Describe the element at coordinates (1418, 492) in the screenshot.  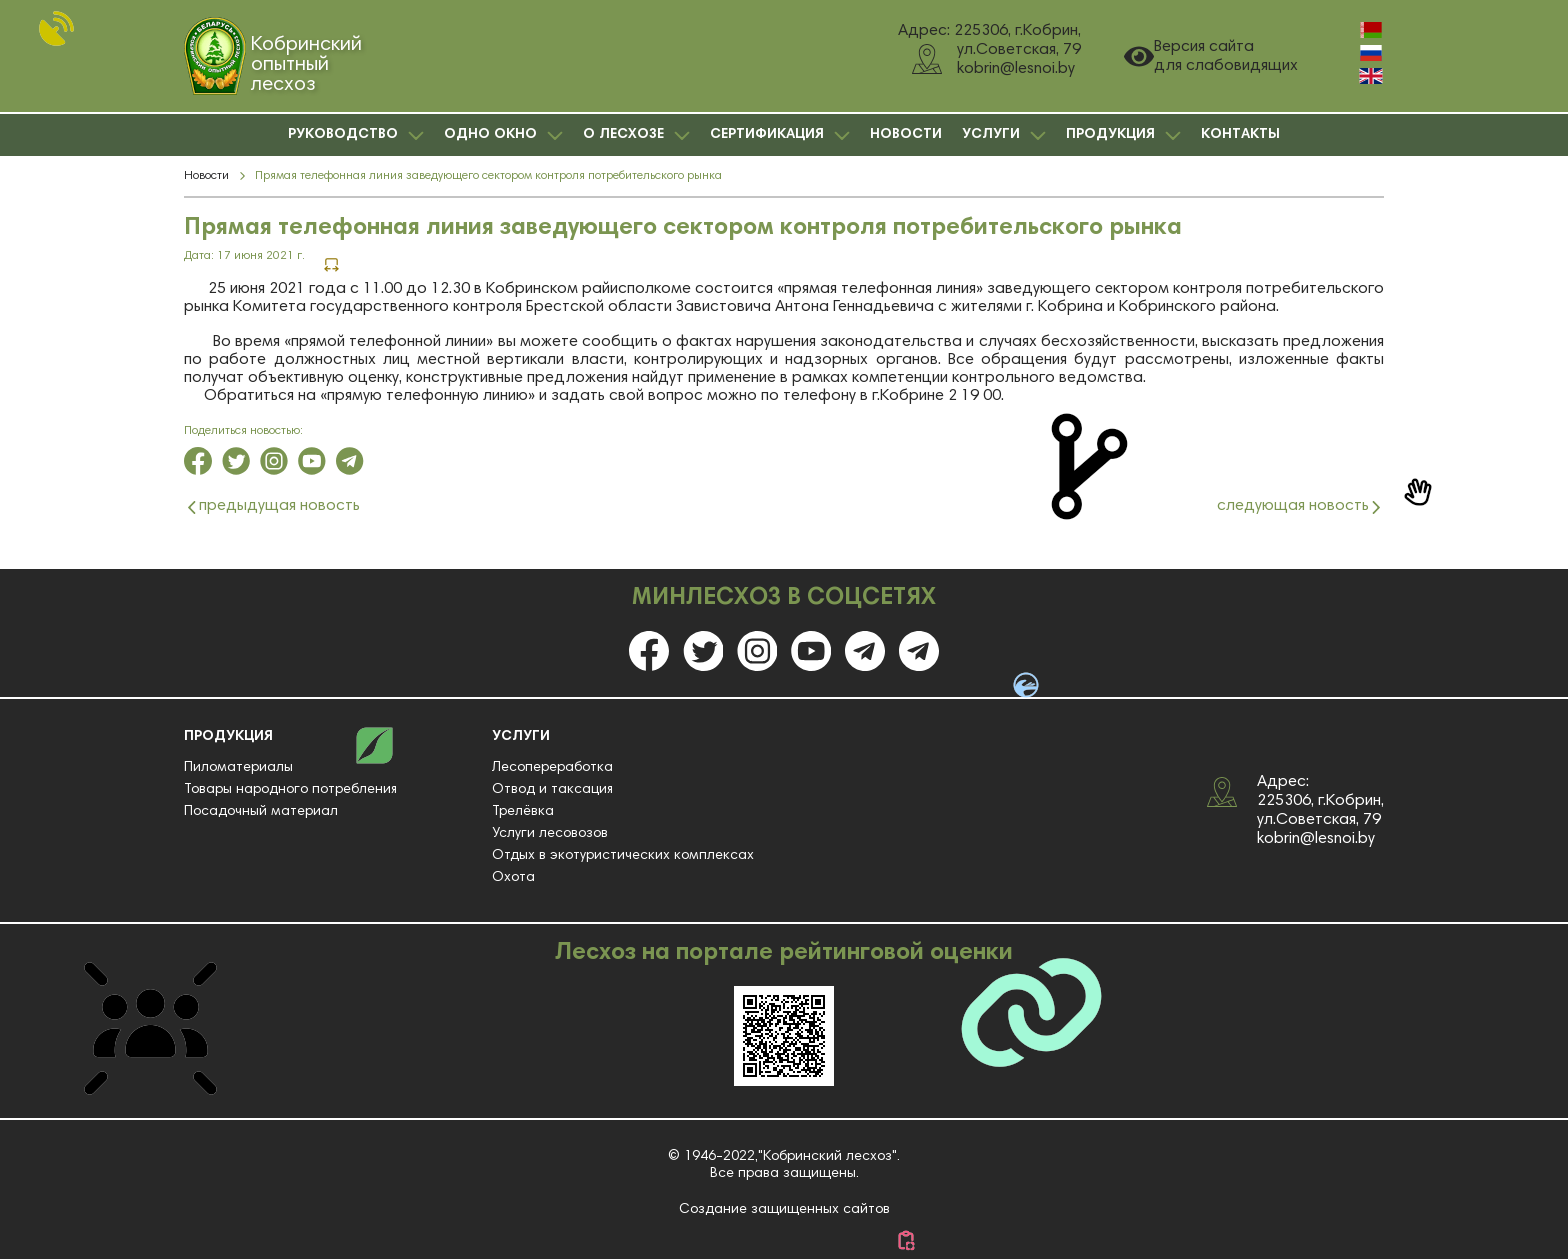
I see `send a vulcan salute greeting` at that location.